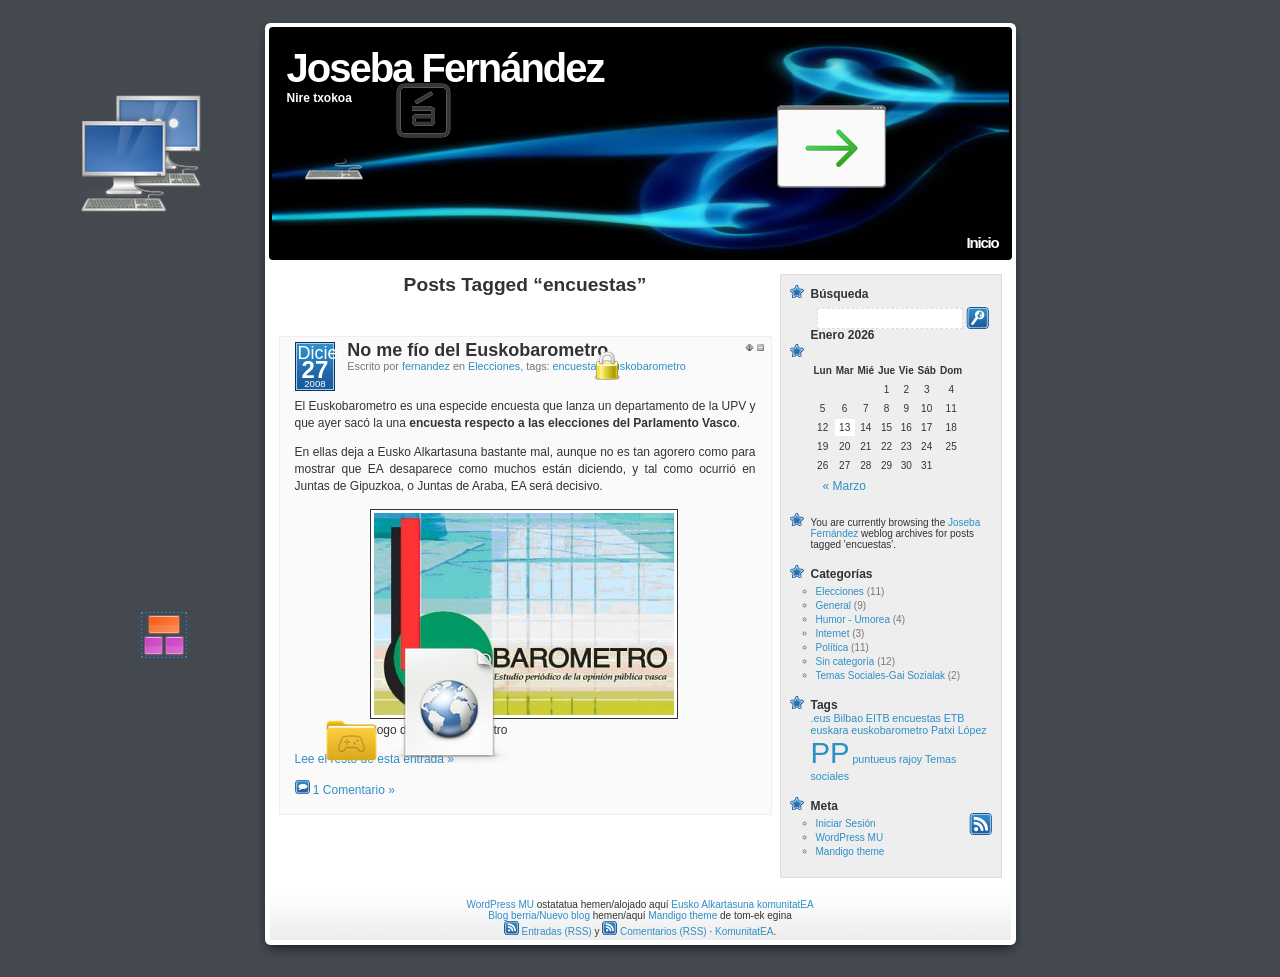 This screenshot has height=977, width=1280. I want to click on indicates content or settings are locked, so click(608, 366).